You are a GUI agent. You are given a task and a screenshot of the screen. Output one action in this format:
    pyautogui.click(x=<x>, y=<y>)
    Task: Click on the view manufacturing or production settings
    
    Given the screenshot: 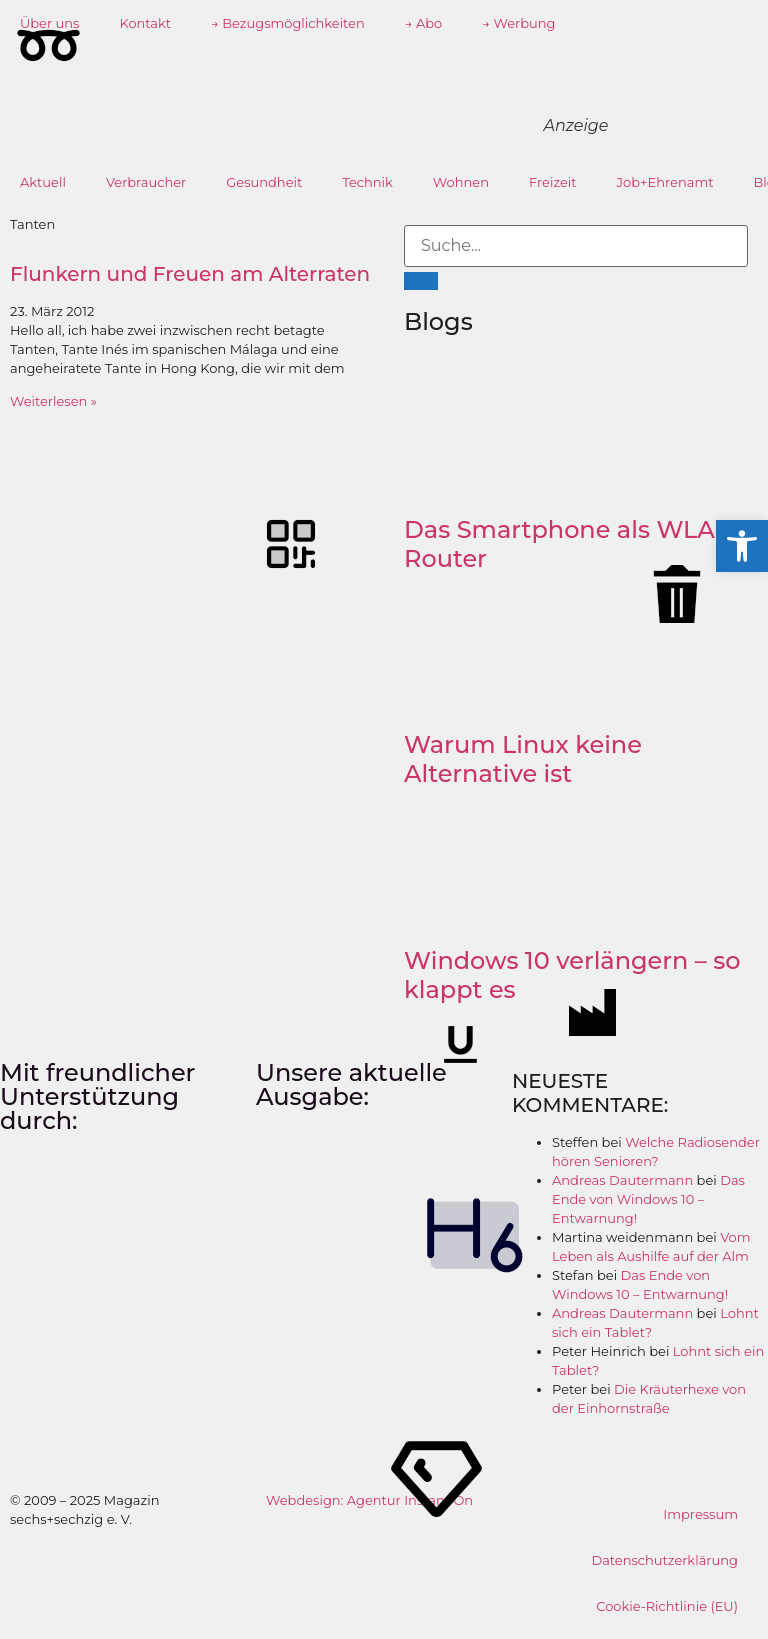 What is the action you would take?
    pyautogui.click(x=592, y=1012)
    